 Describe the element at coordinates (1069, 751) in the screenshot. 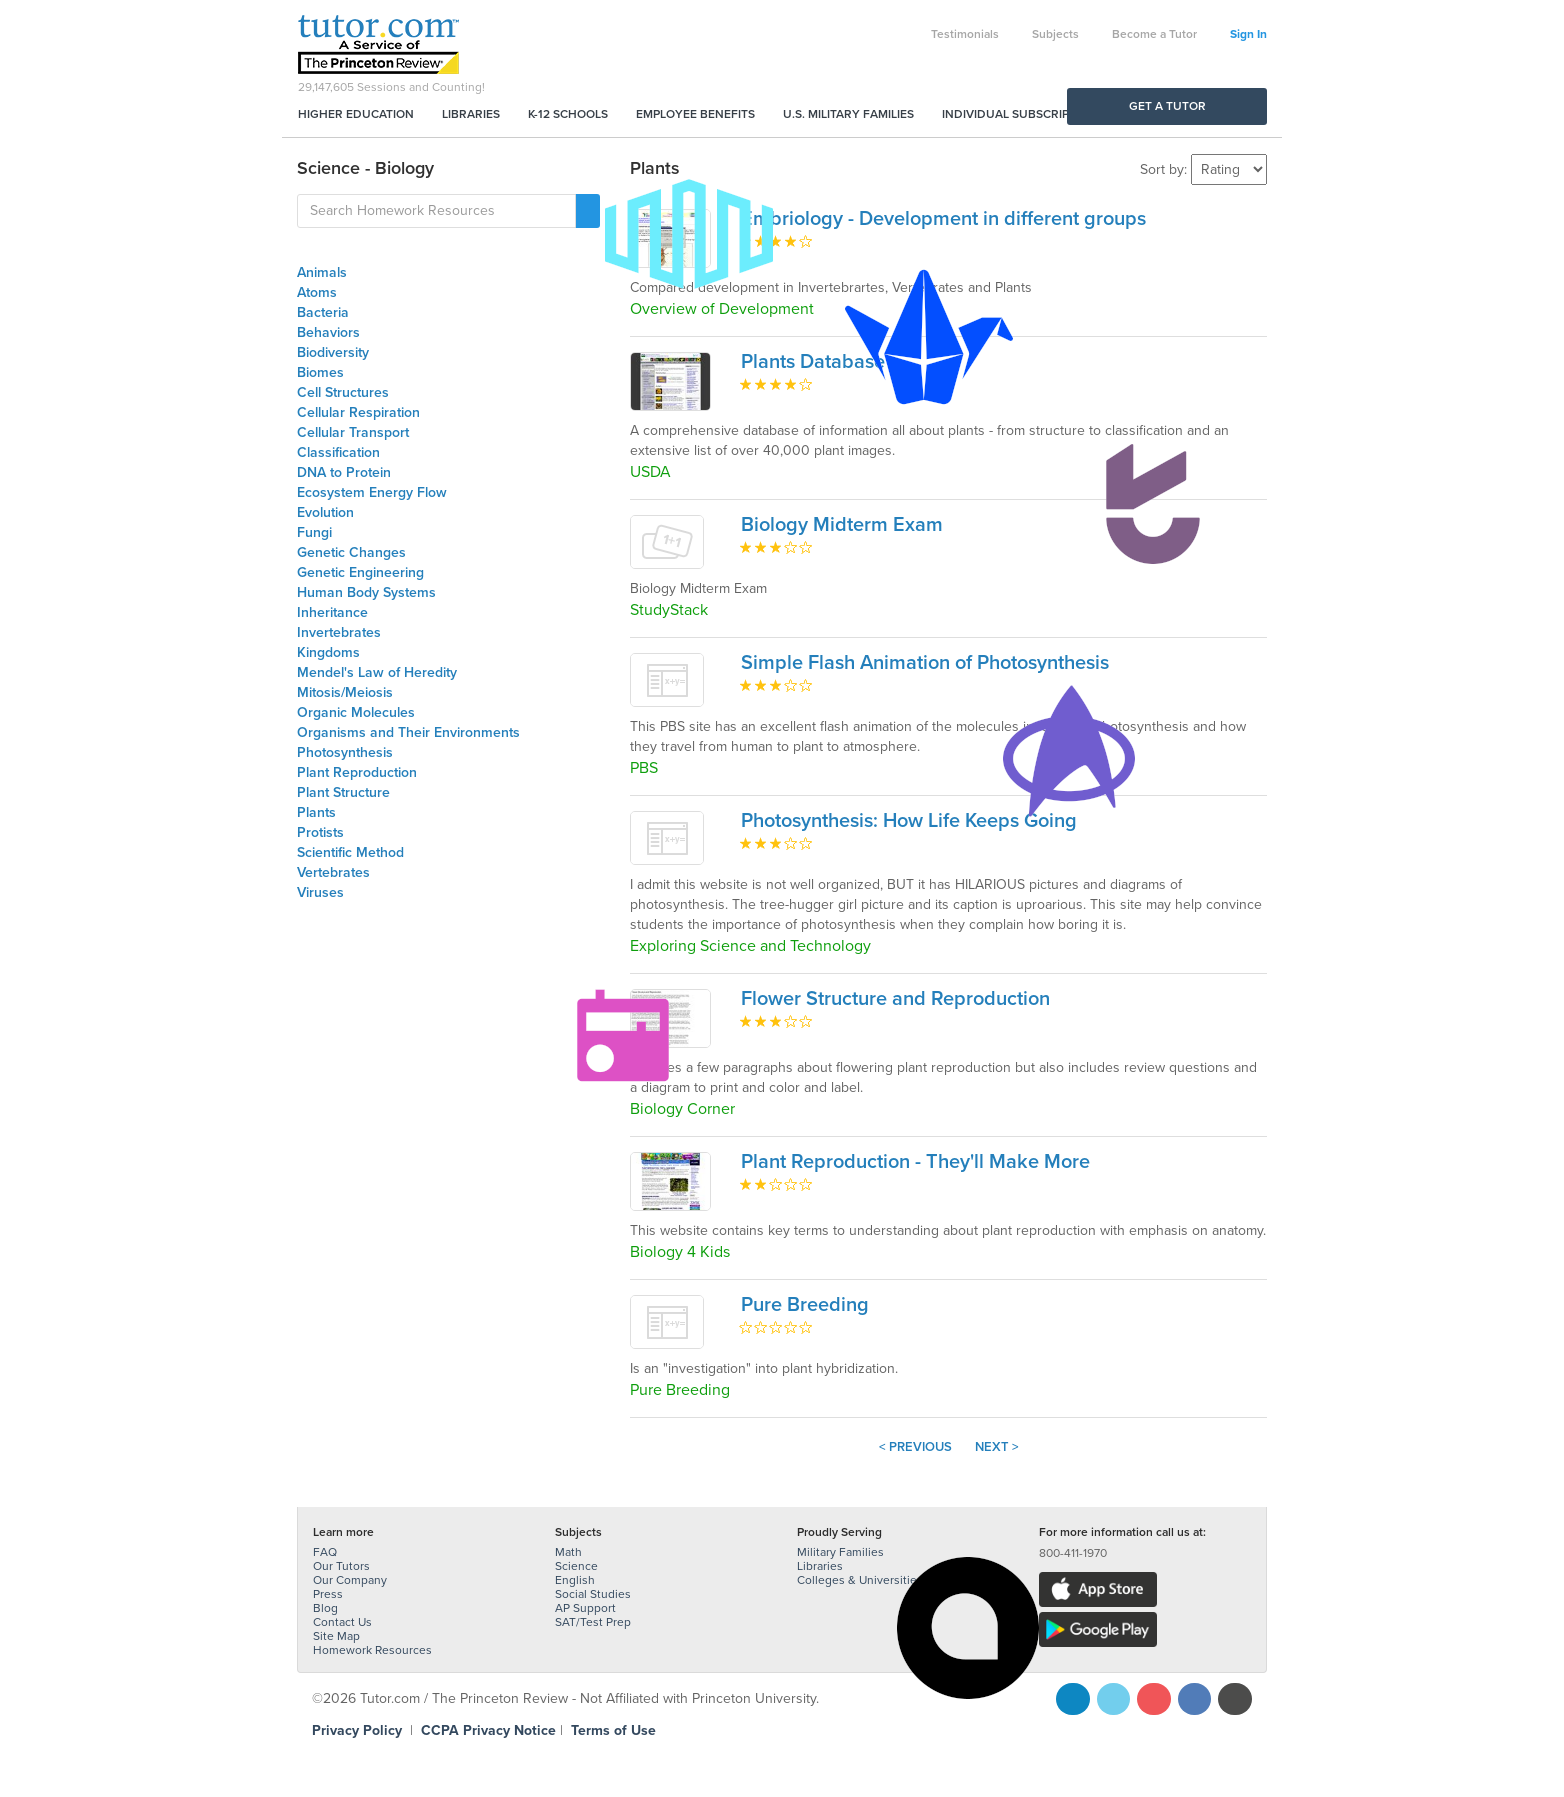

I see `Star Trek franchise logo` at that location.